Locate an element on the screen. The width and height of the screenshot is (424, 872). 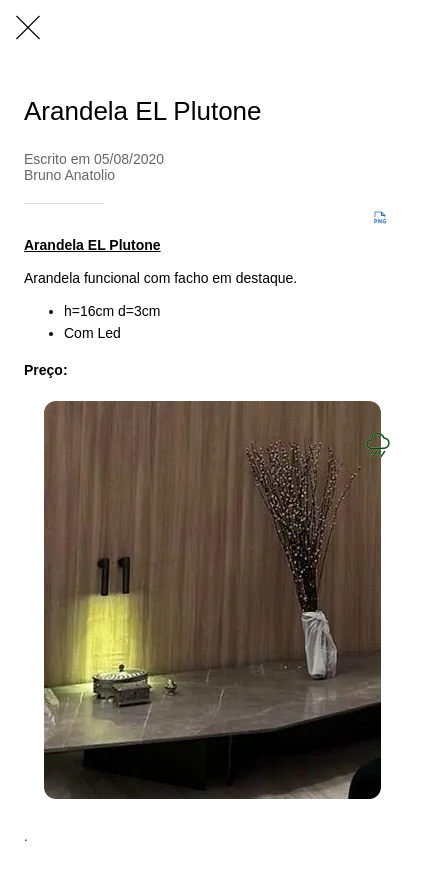
a PNG image file is located at coordinates (380, 218).